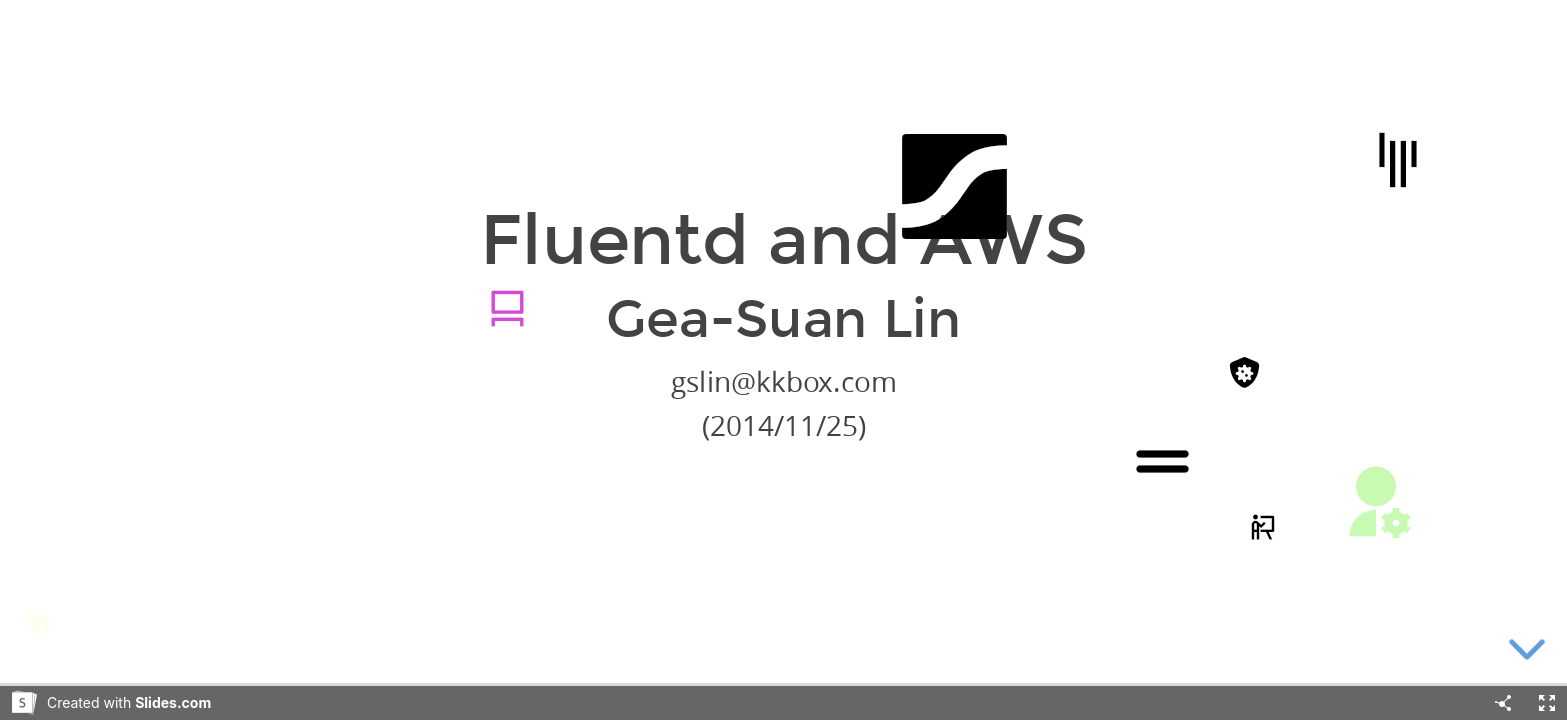  I want to click on open vencord discord client mod settings, so click(37, 623).